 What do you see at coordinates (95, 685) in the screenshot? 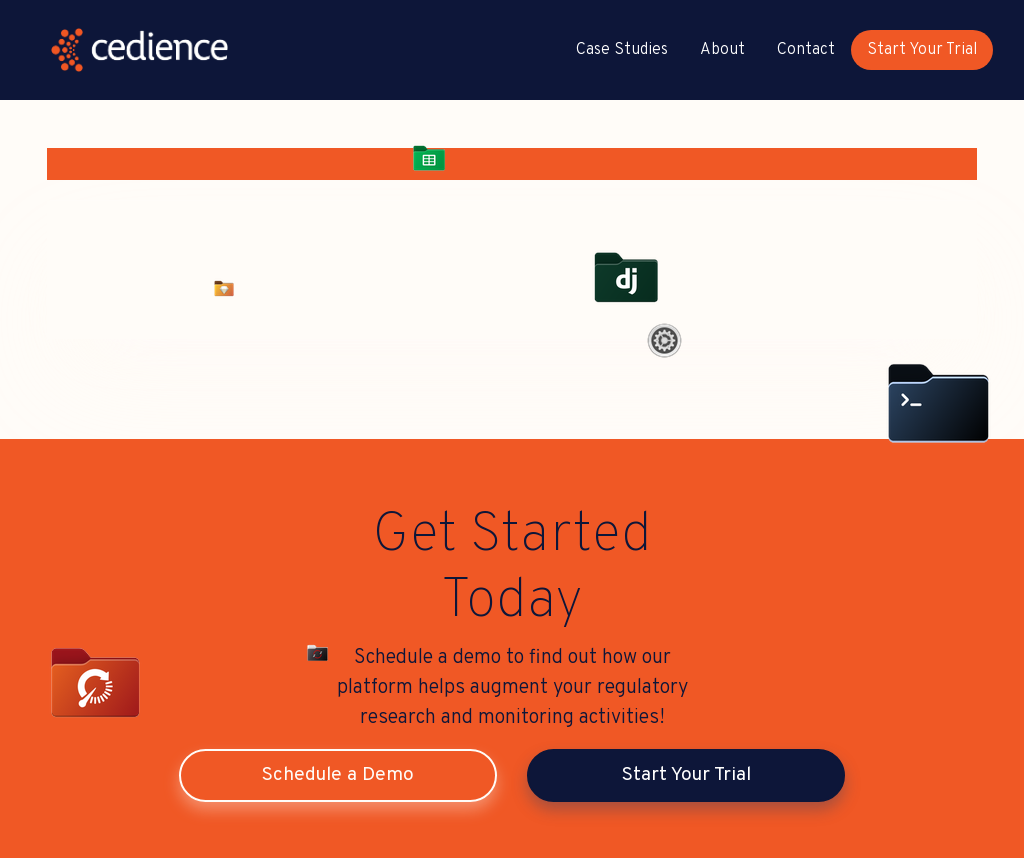
I see `open amd storemi application folder` at bounding box center [95, 685].